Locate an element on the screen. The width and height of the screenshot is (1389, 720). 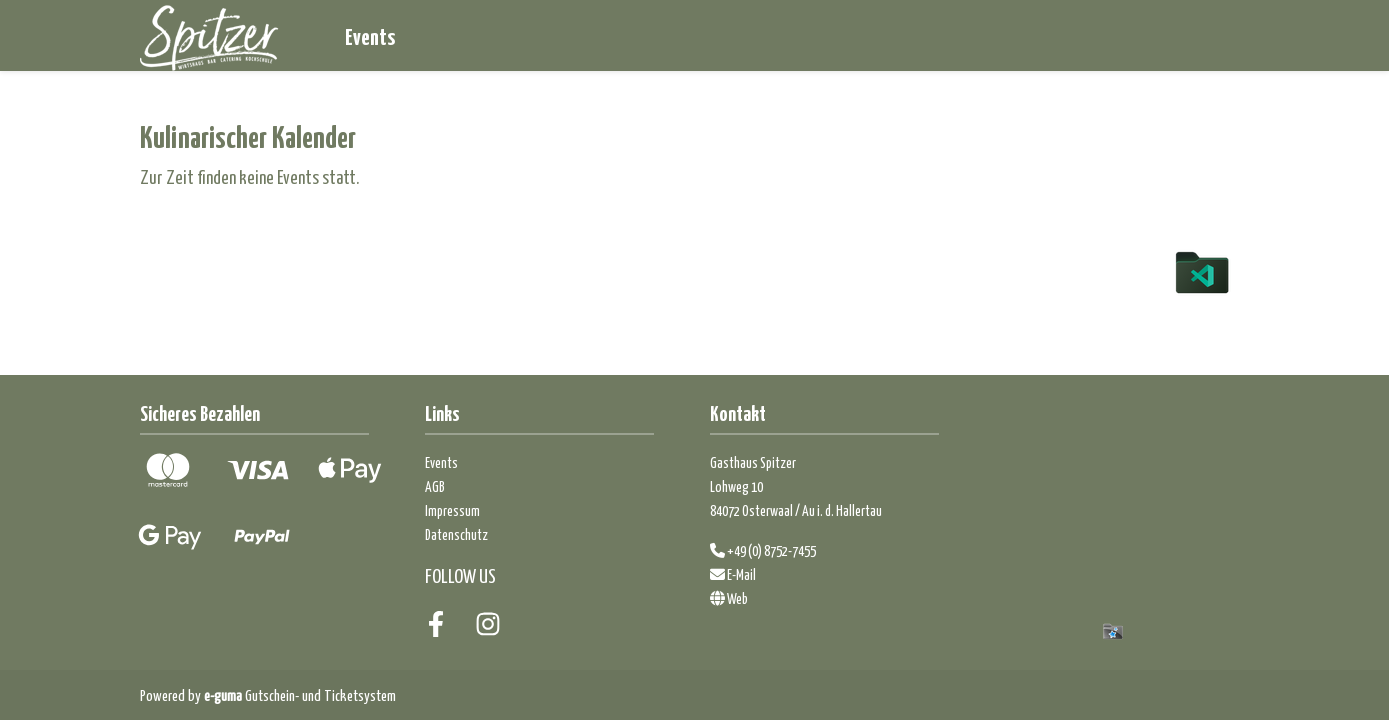
folder containing VS Code Insider projects is located at coordinates (1202, 274).